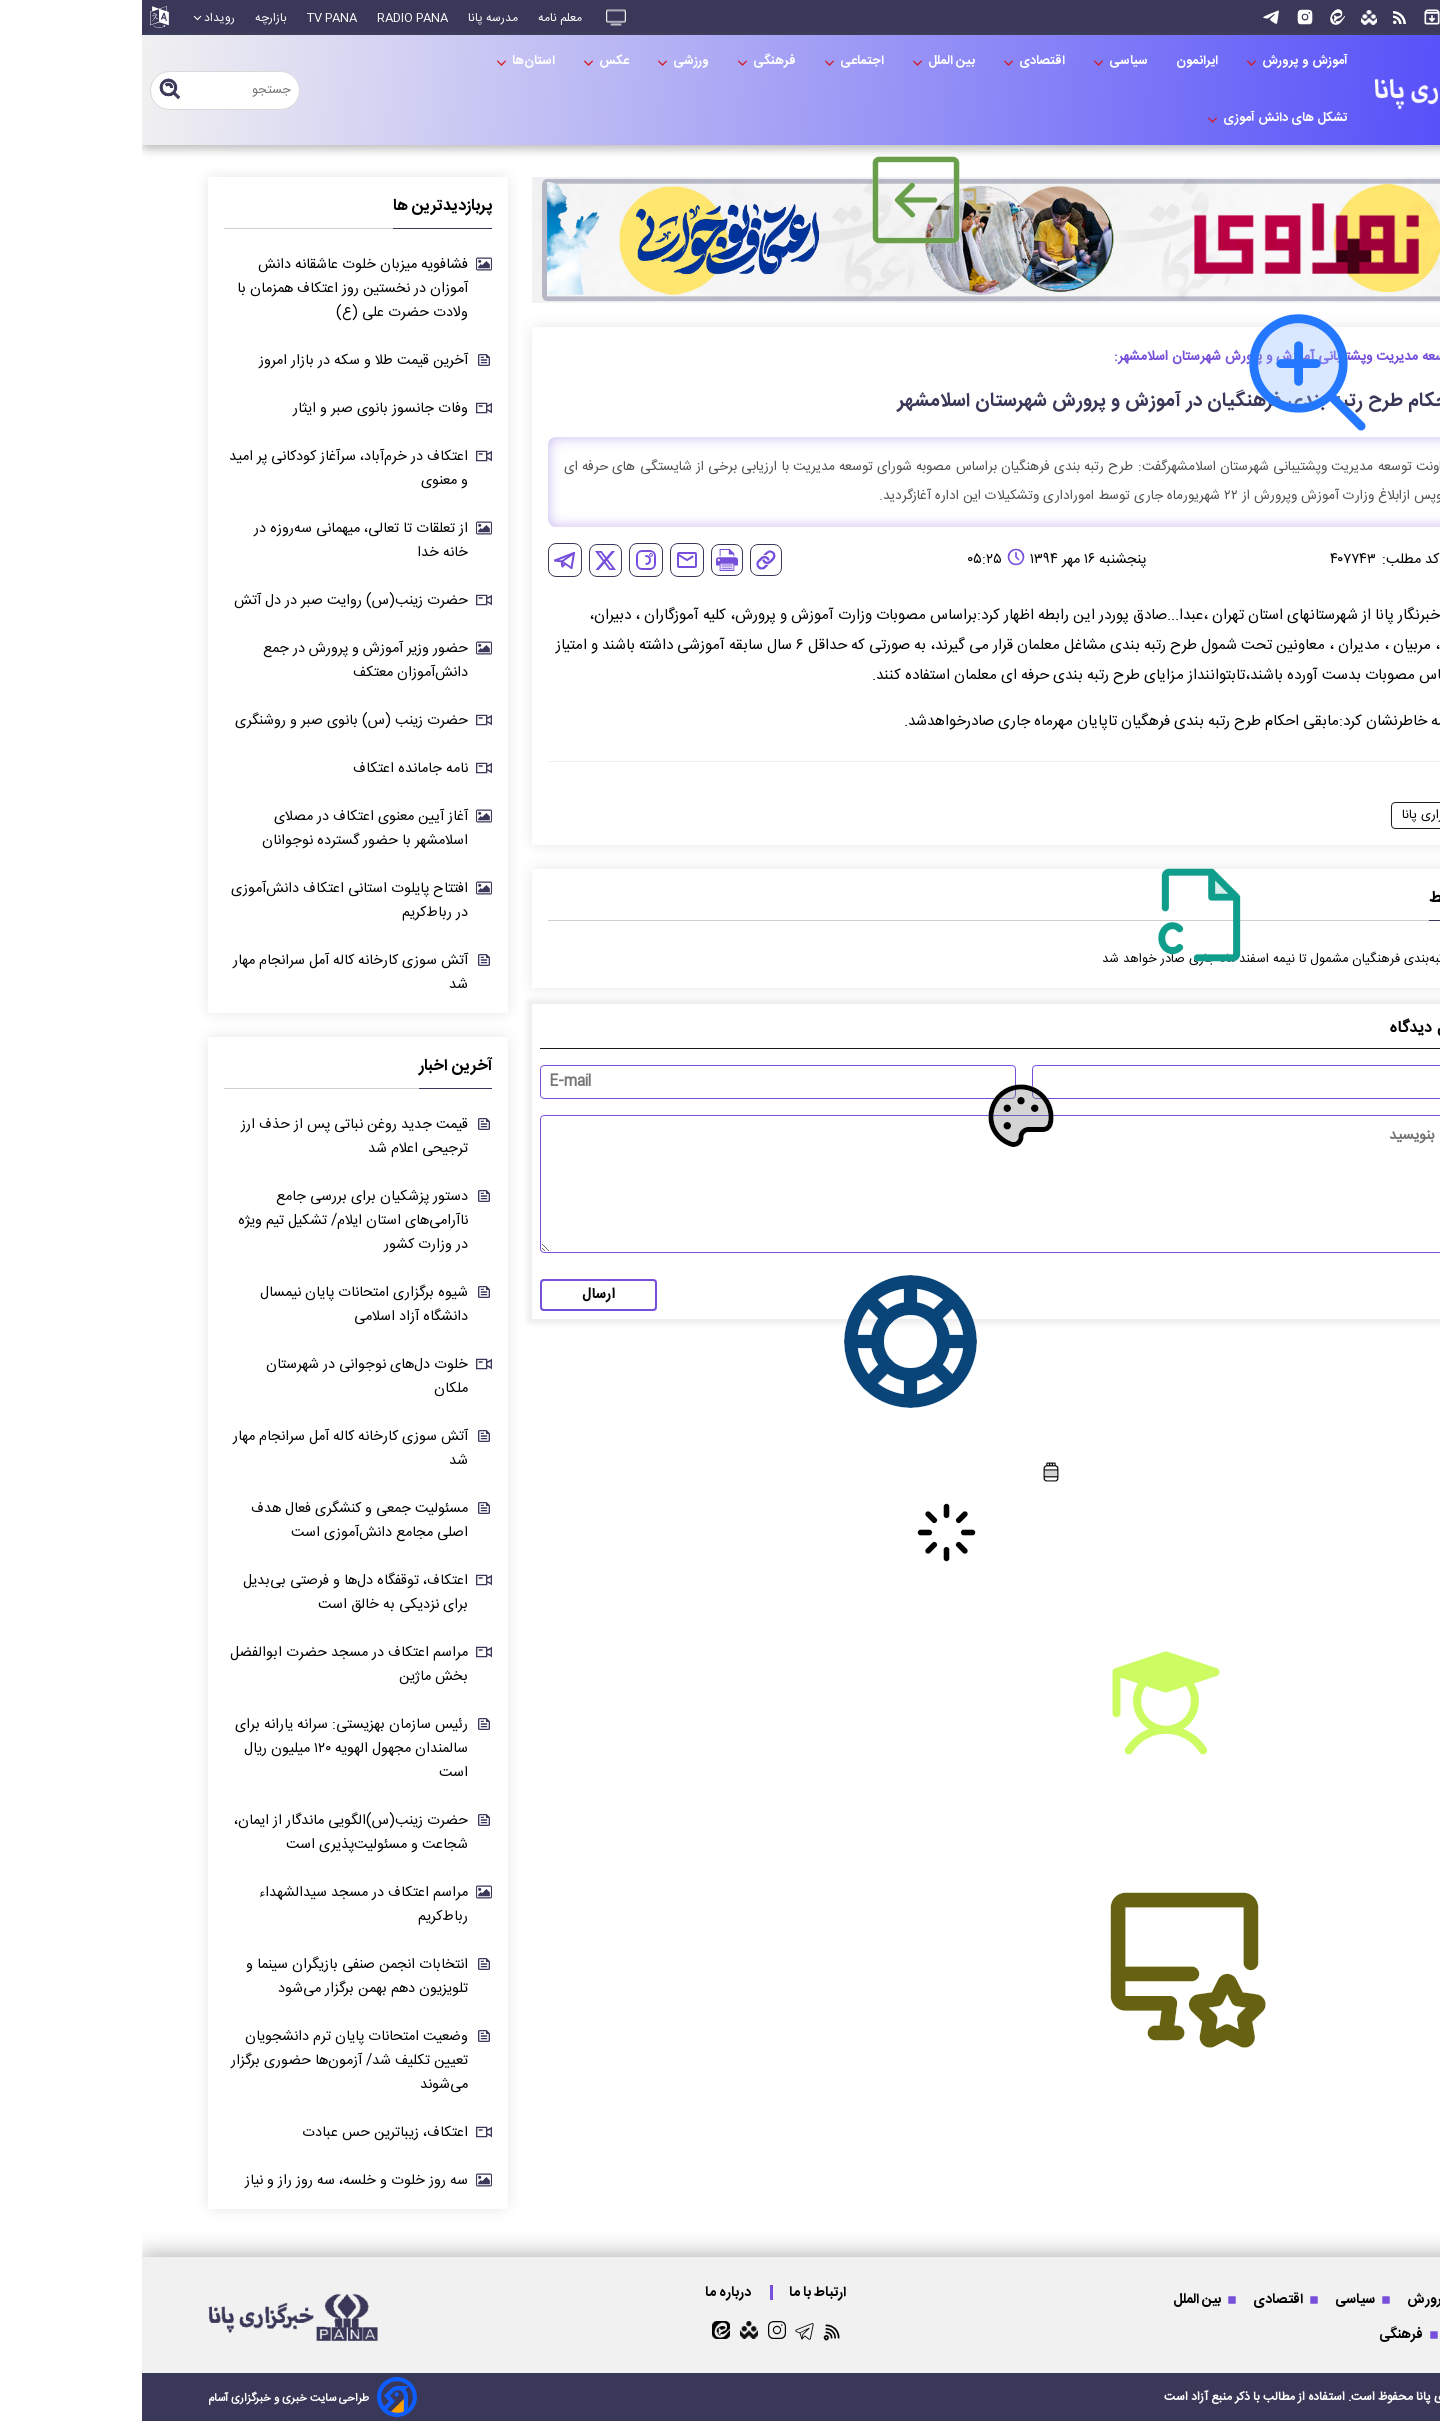  What do you see at coordinates (946, 1532) in the screenshot?
I see `indicates content is loading` at bounding box center [946, 1532].